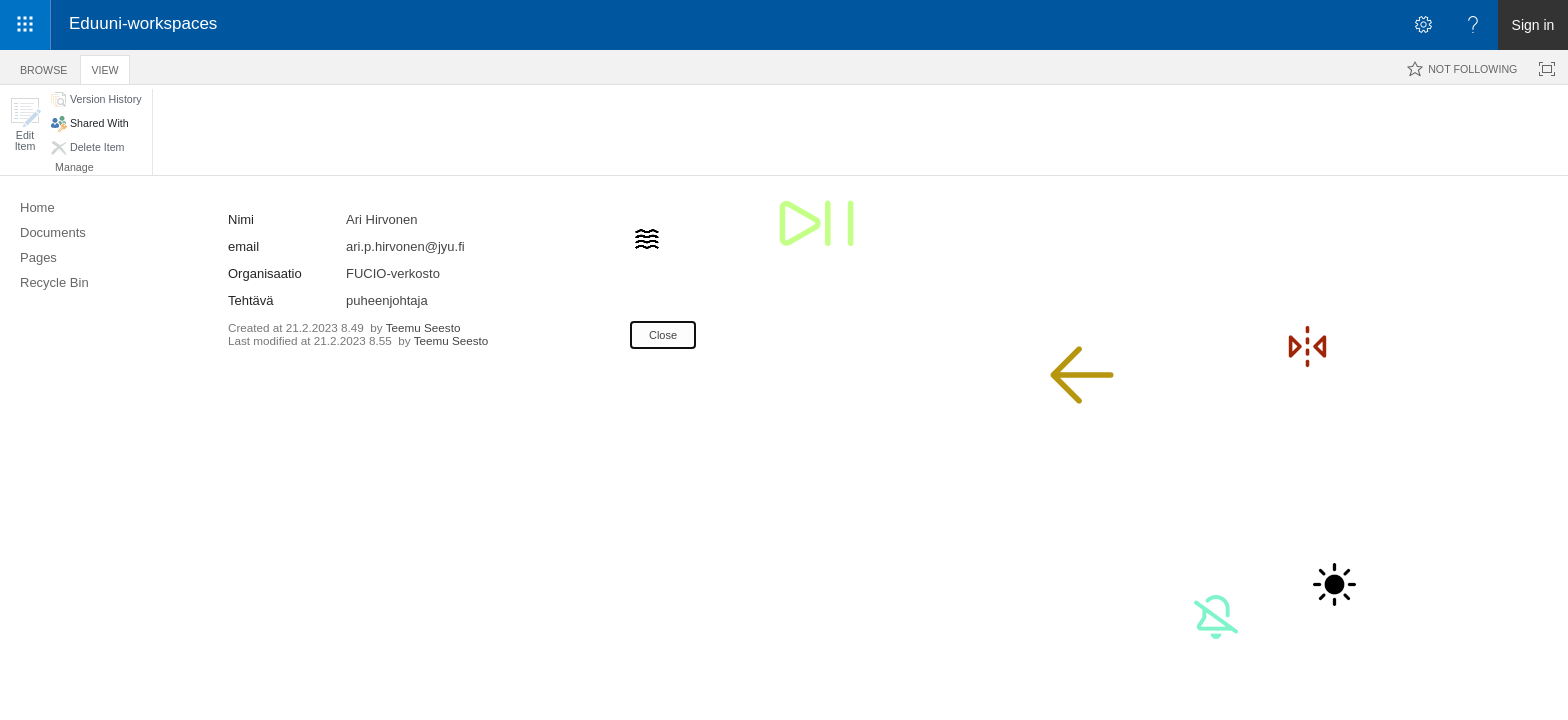 Image resolution: width=1568 pixels, height=720 pixels. Describe the element at coordinates (1216, 617) in the screenshot. I see `mute notifications` at that location.